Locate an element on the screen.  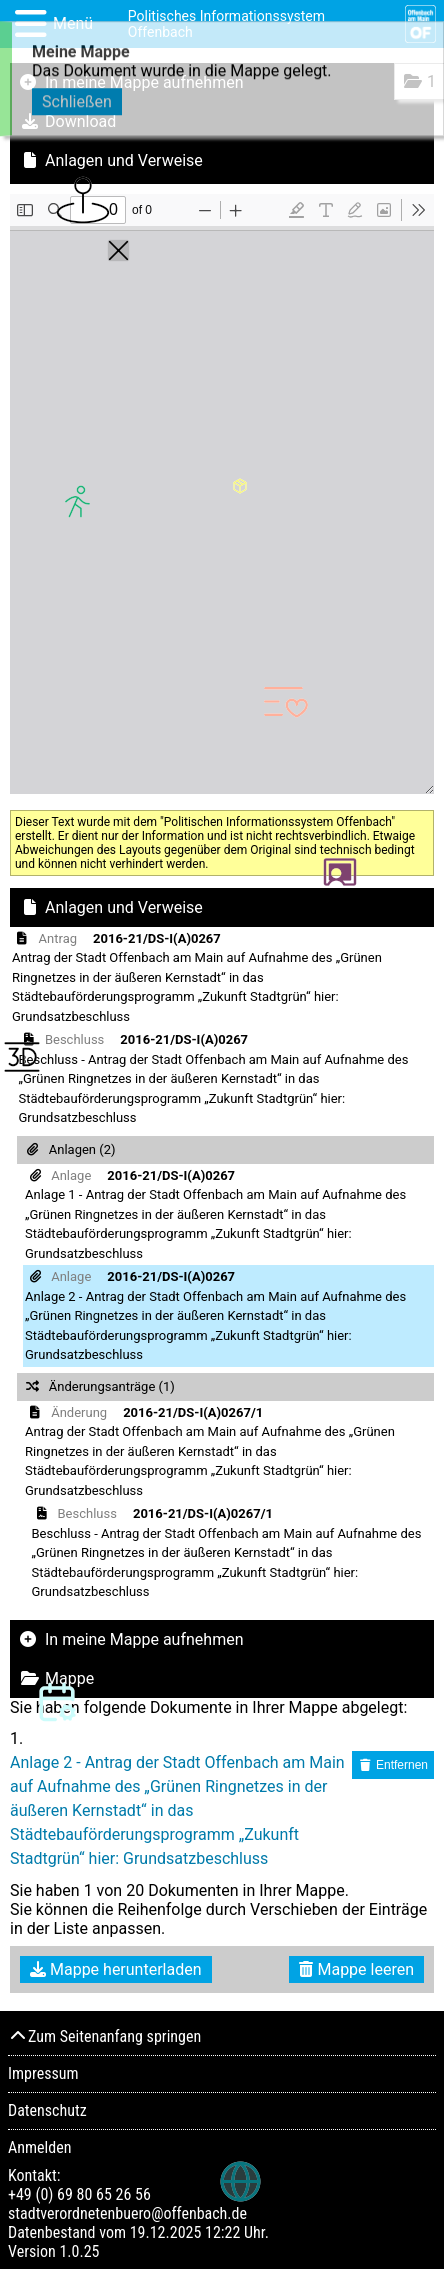
view your favorites list is located at coordinates (283, 701).